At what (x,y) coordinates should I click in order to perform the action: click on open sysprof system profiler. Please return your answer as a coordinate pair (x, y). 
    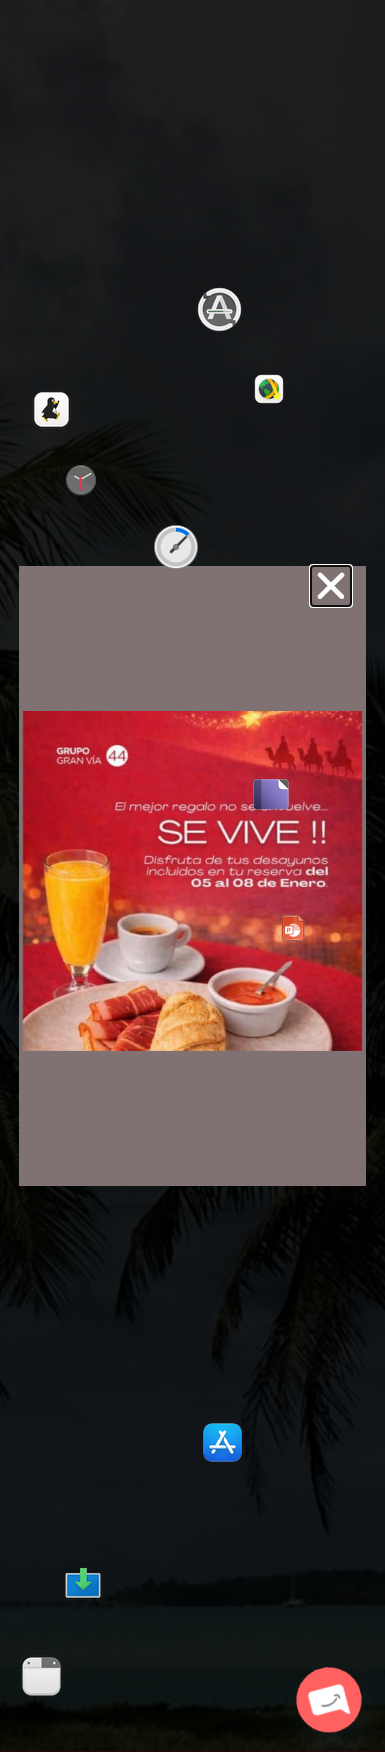
    Looking at the image, I should click on (176, 547).